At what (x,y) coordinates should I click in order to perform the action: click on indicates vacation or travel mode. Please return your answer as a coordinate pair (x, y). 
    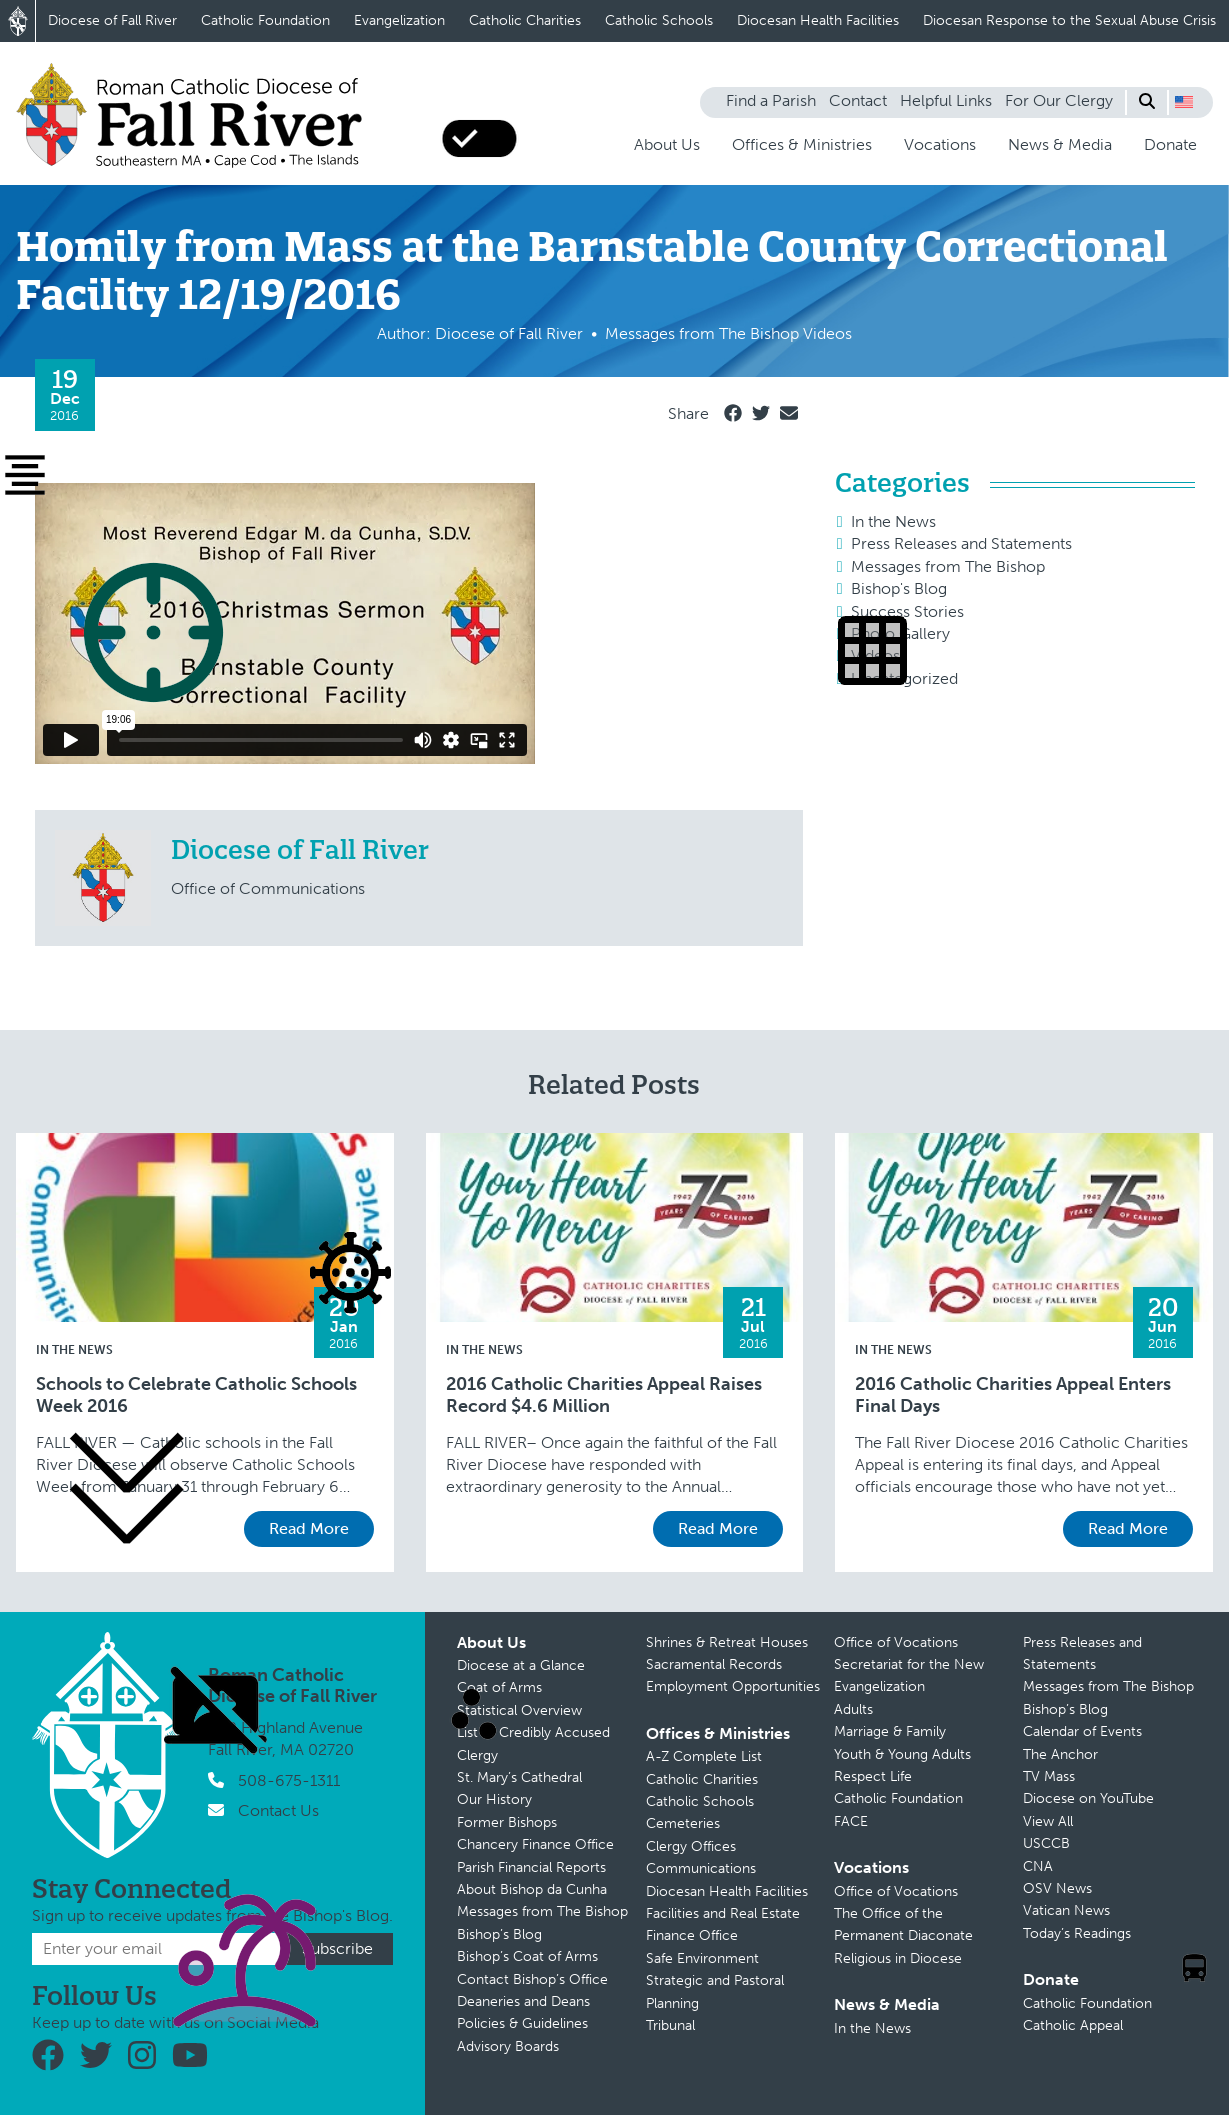
    Looking at the image, I should click on (244, 1960).